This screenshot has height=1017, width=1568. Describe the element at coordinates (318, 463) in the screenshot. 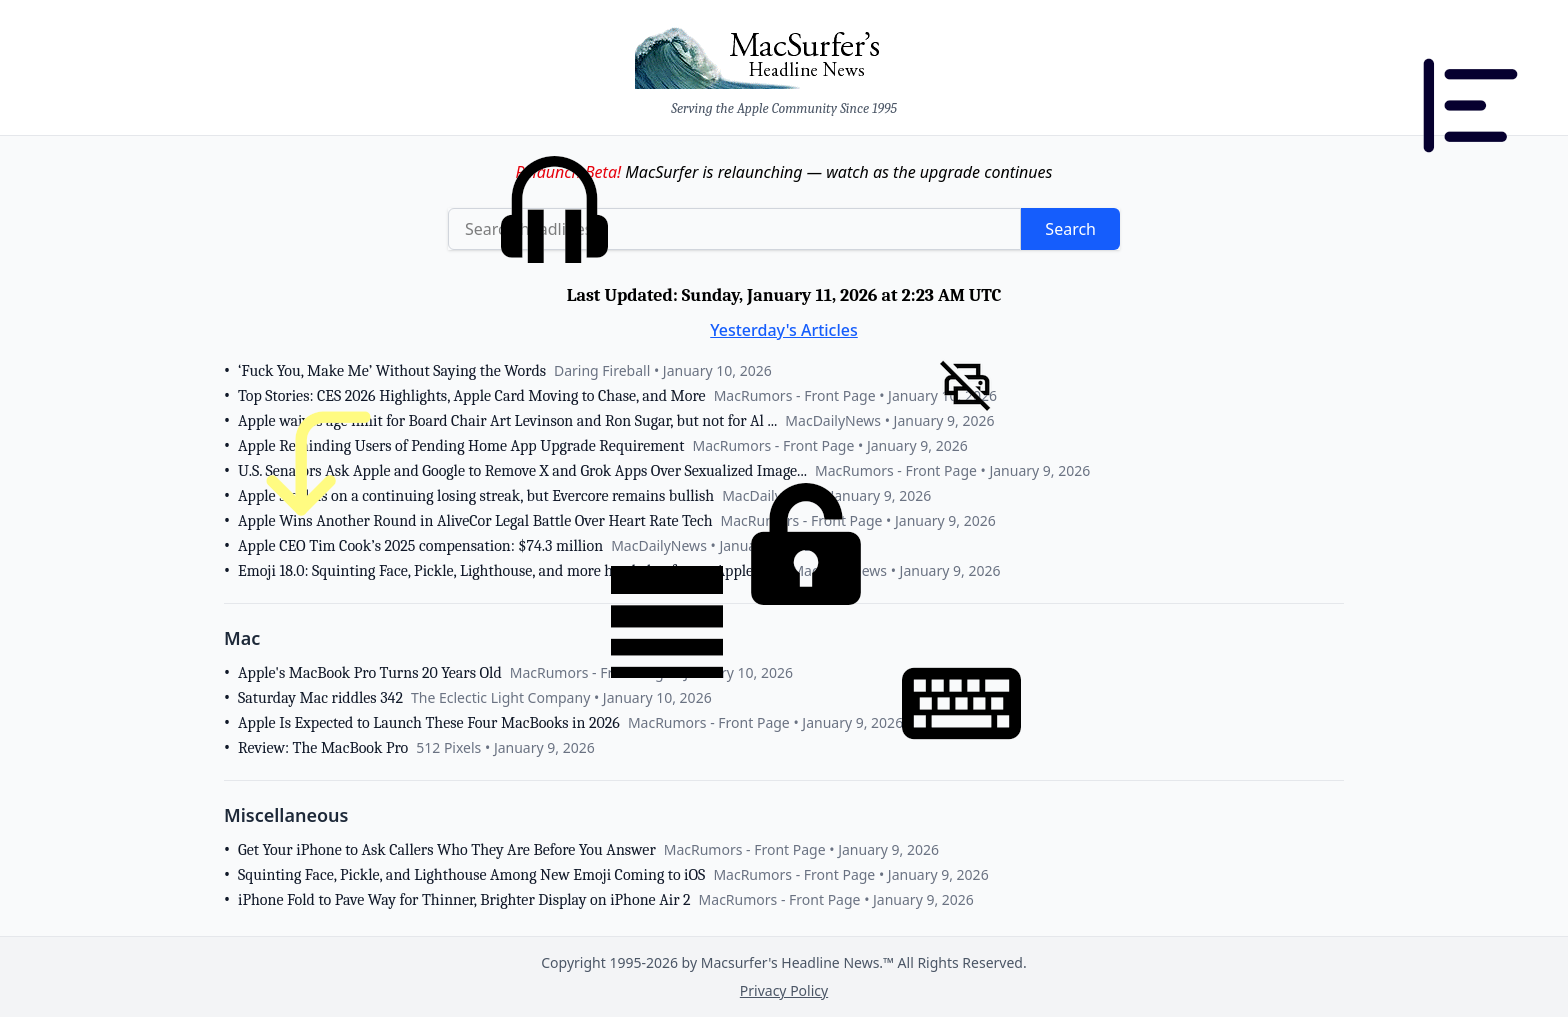

I see `go back and down in navigation` at that location.